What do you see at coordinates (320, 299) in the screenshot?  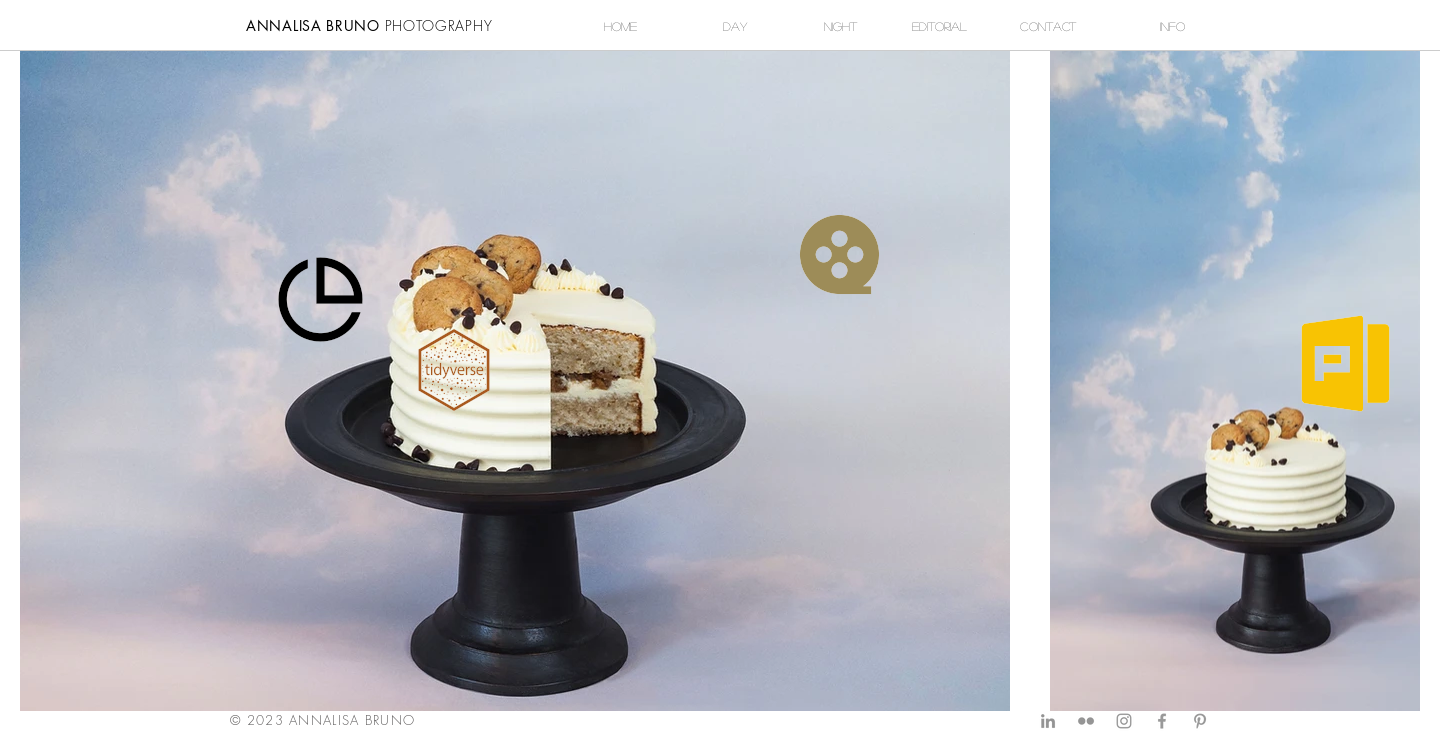 I see `view analytics or statistics` at bounding box center [320, 299].